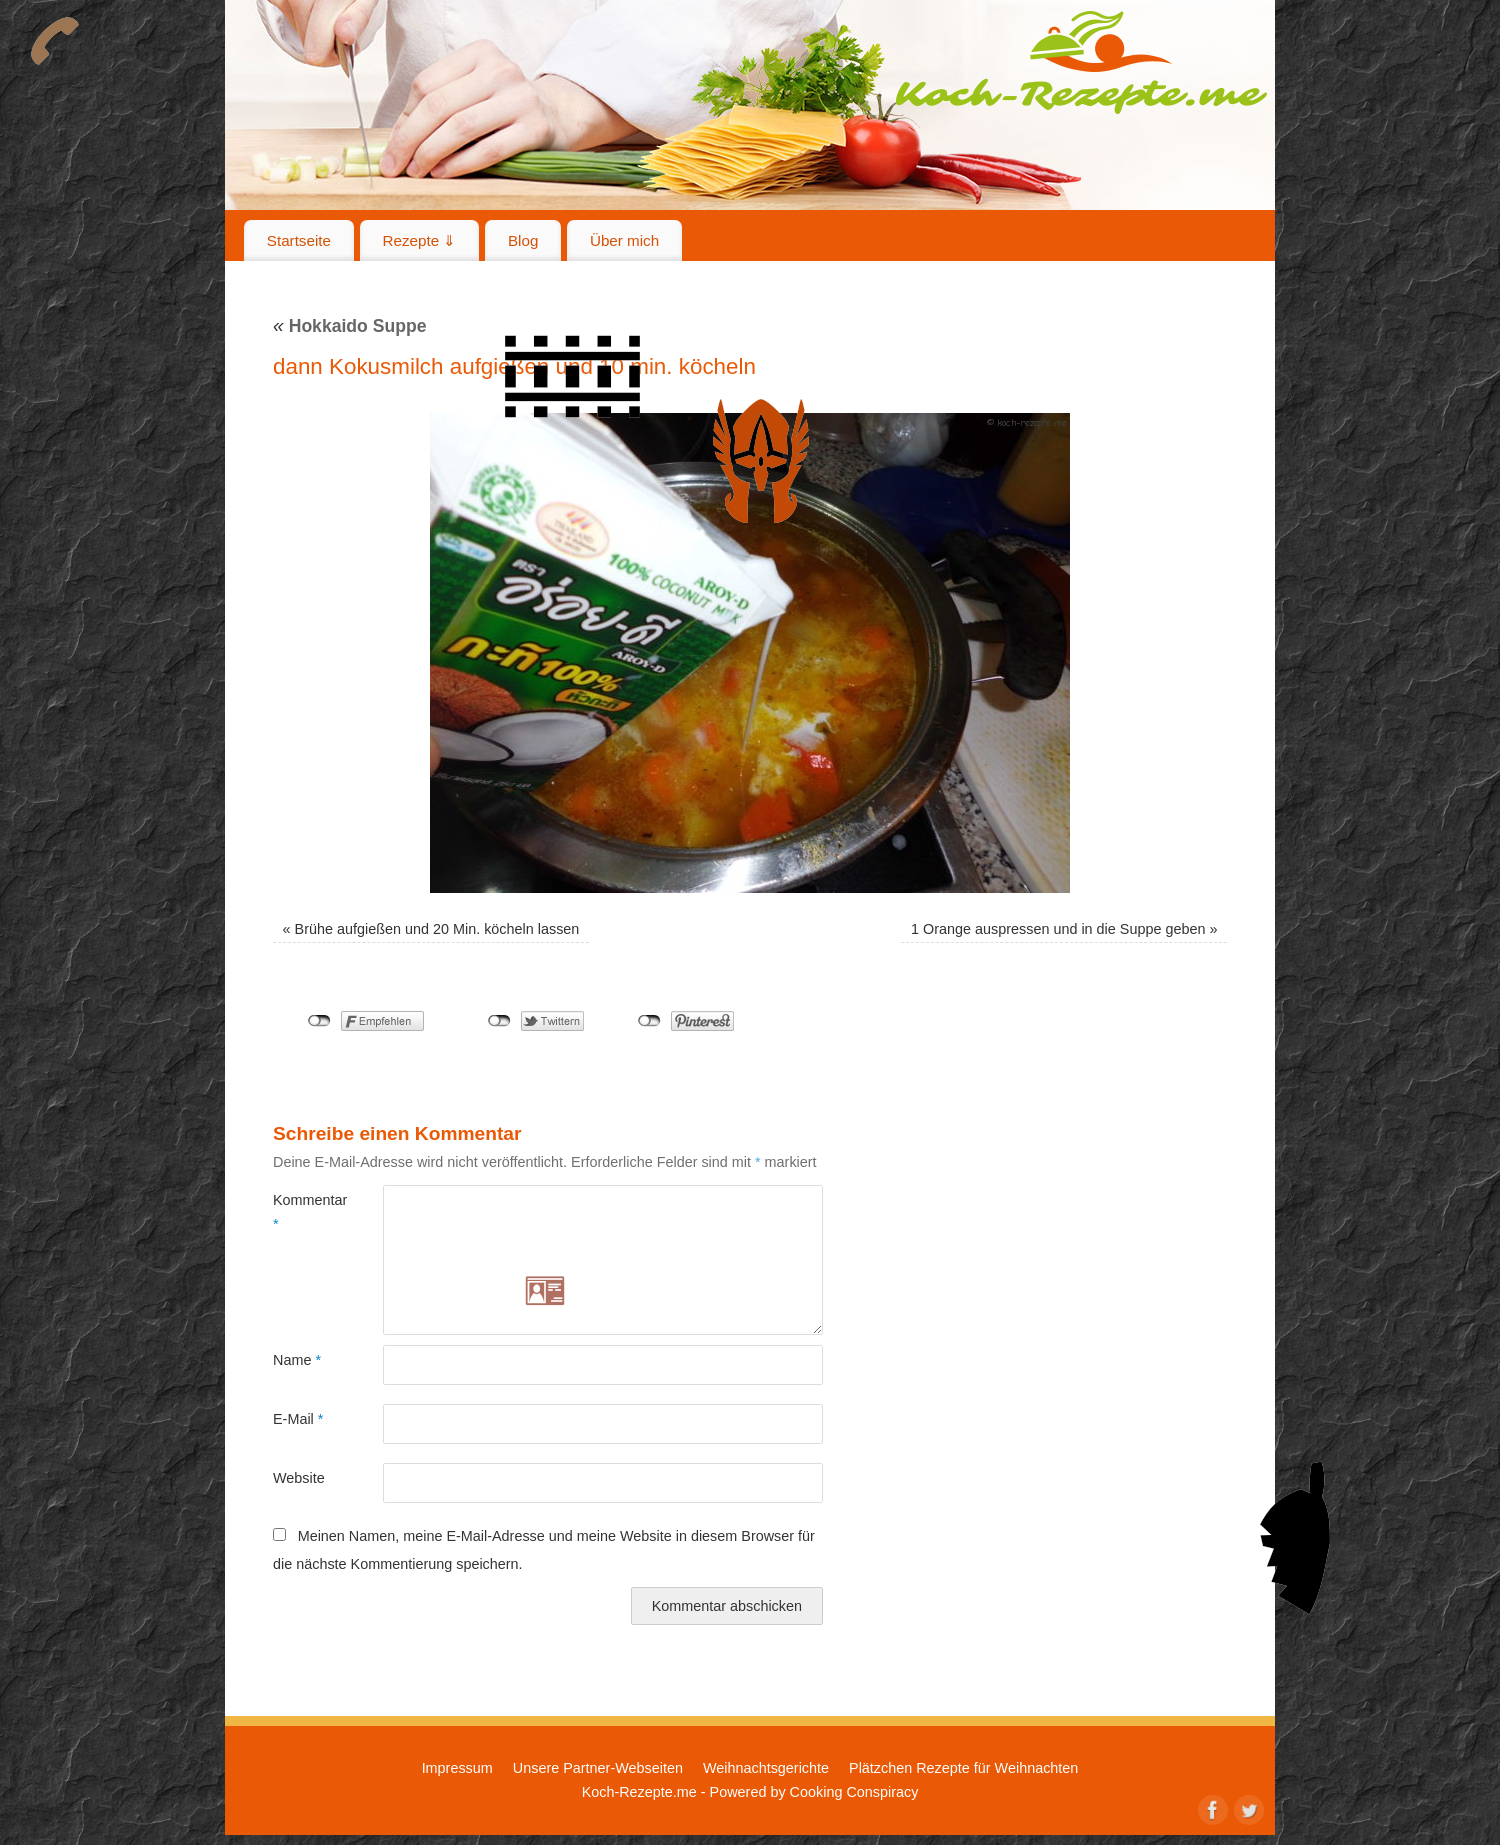  I want to click on access train or railway station information, so click(572, 376).